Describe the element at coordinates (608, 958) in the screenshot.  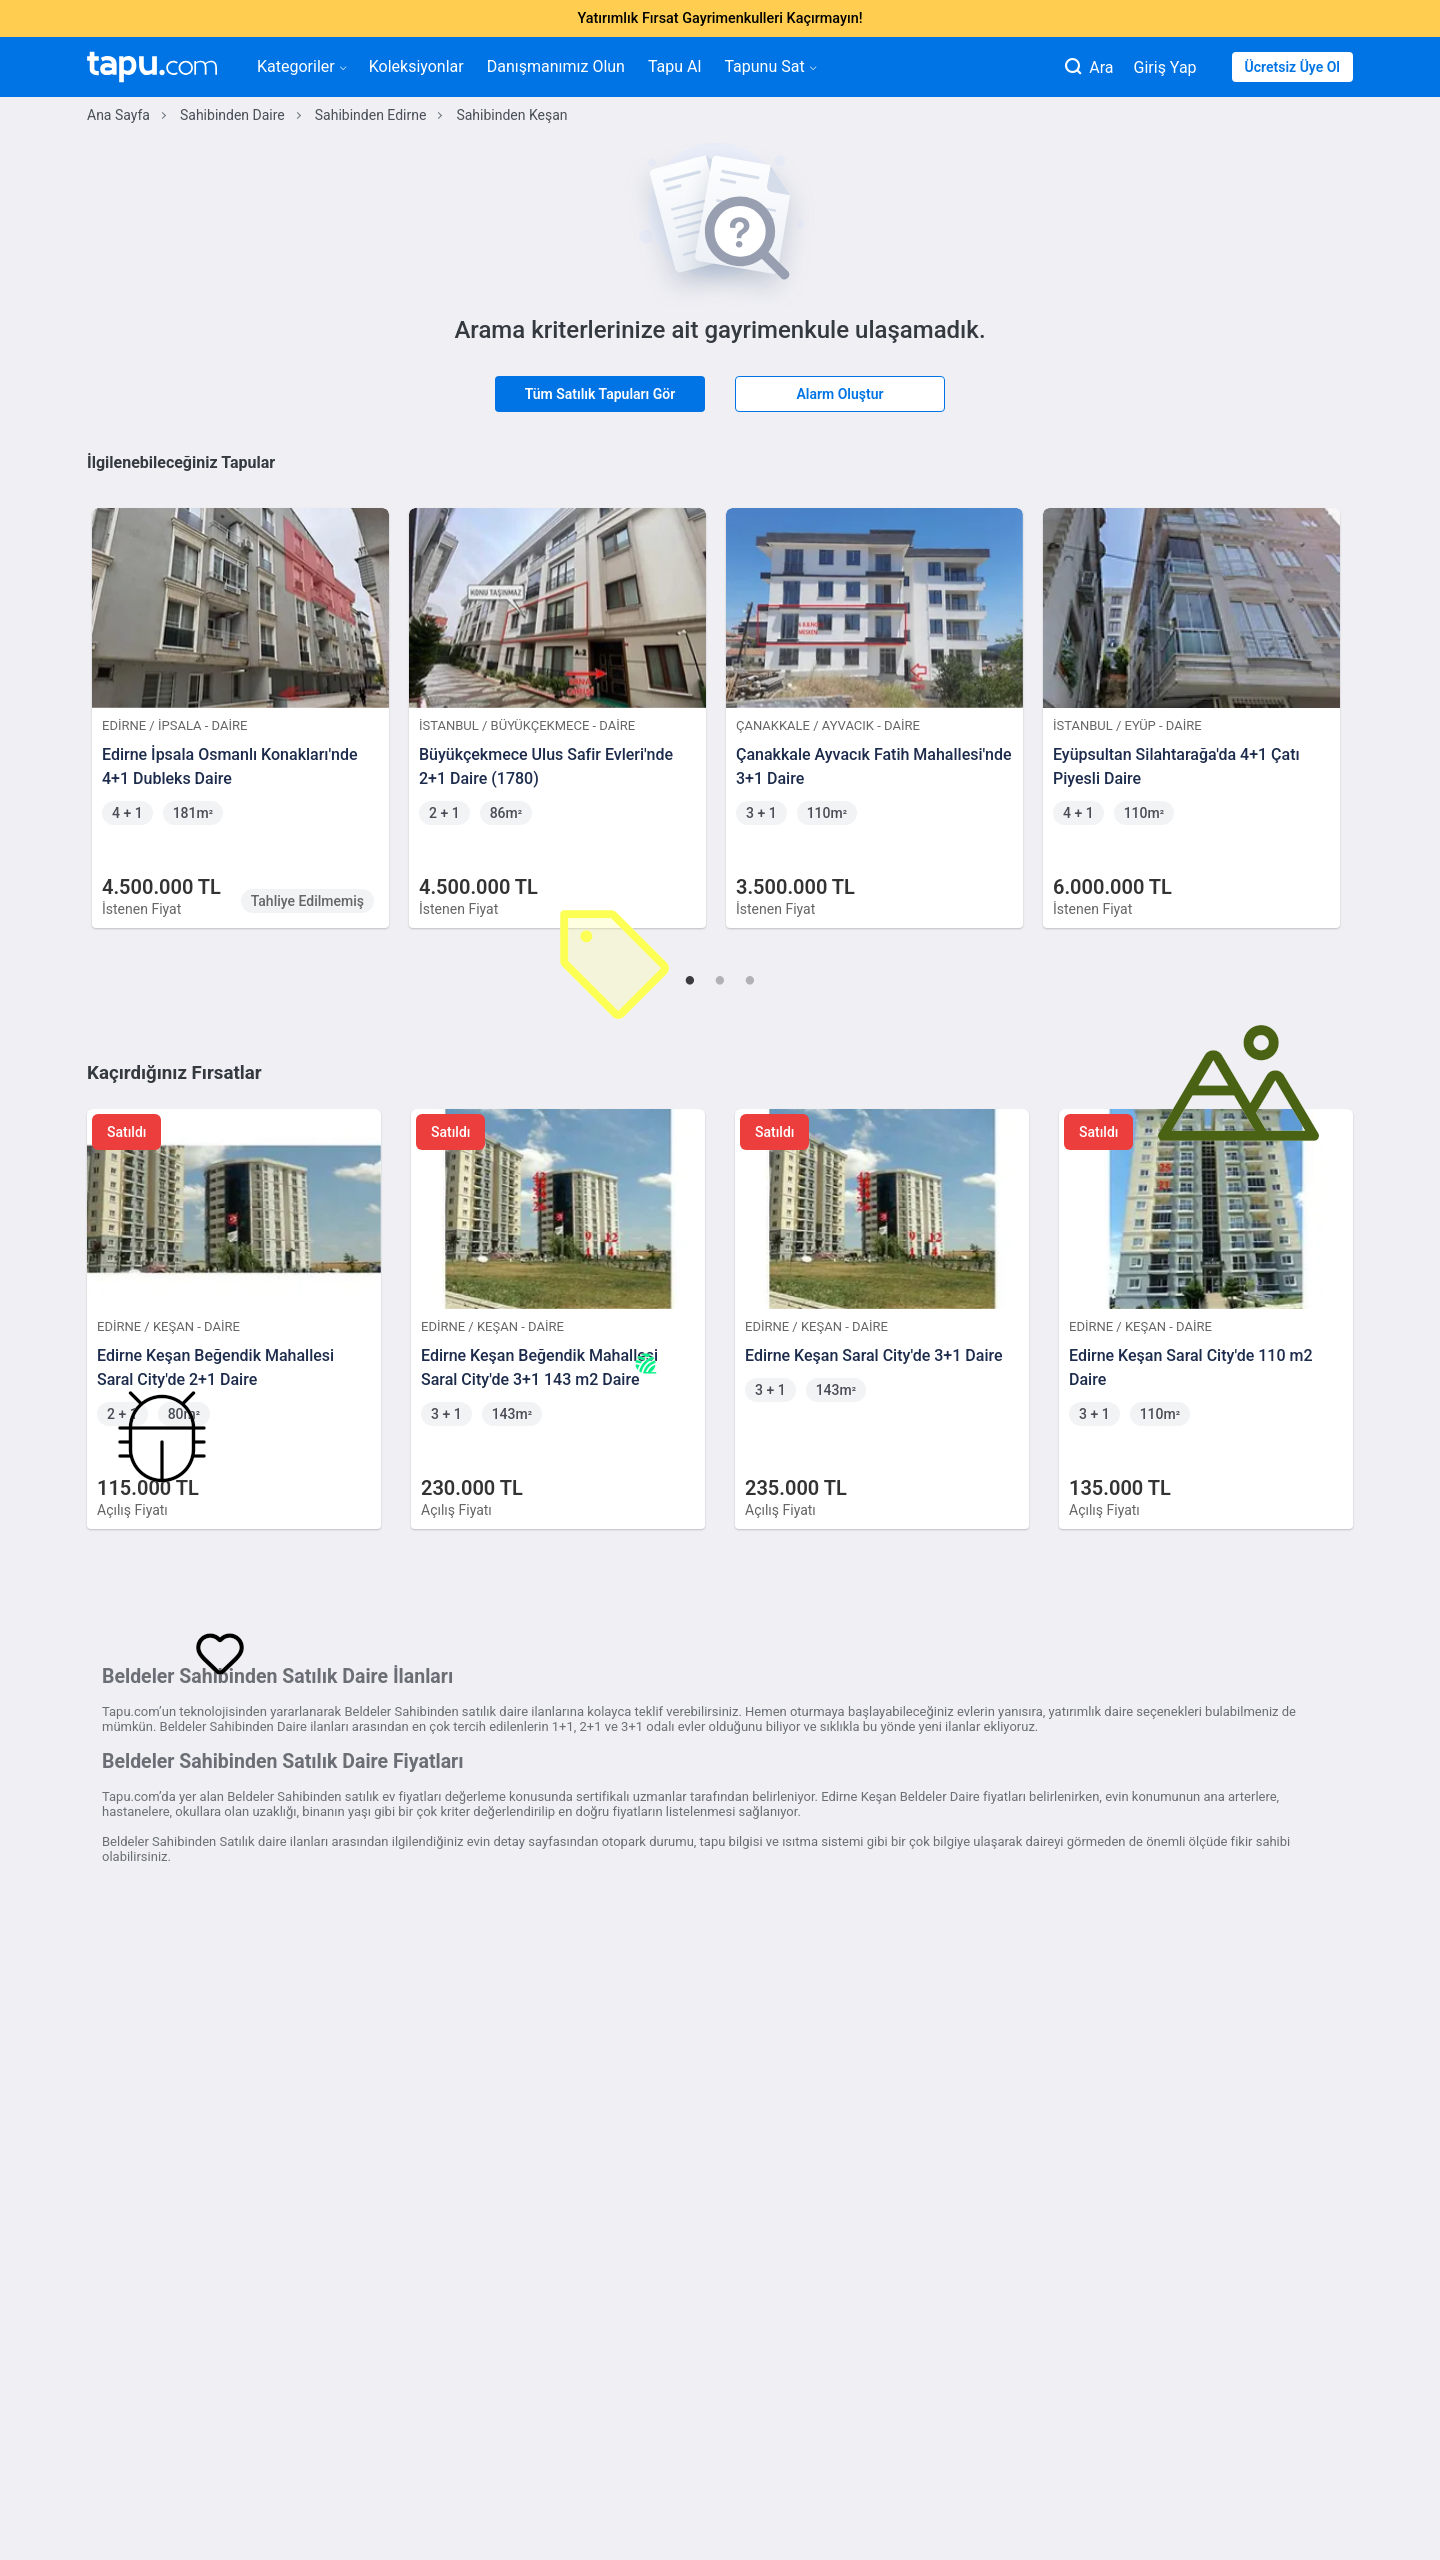
I see `add a tag or label to an item` at that location.